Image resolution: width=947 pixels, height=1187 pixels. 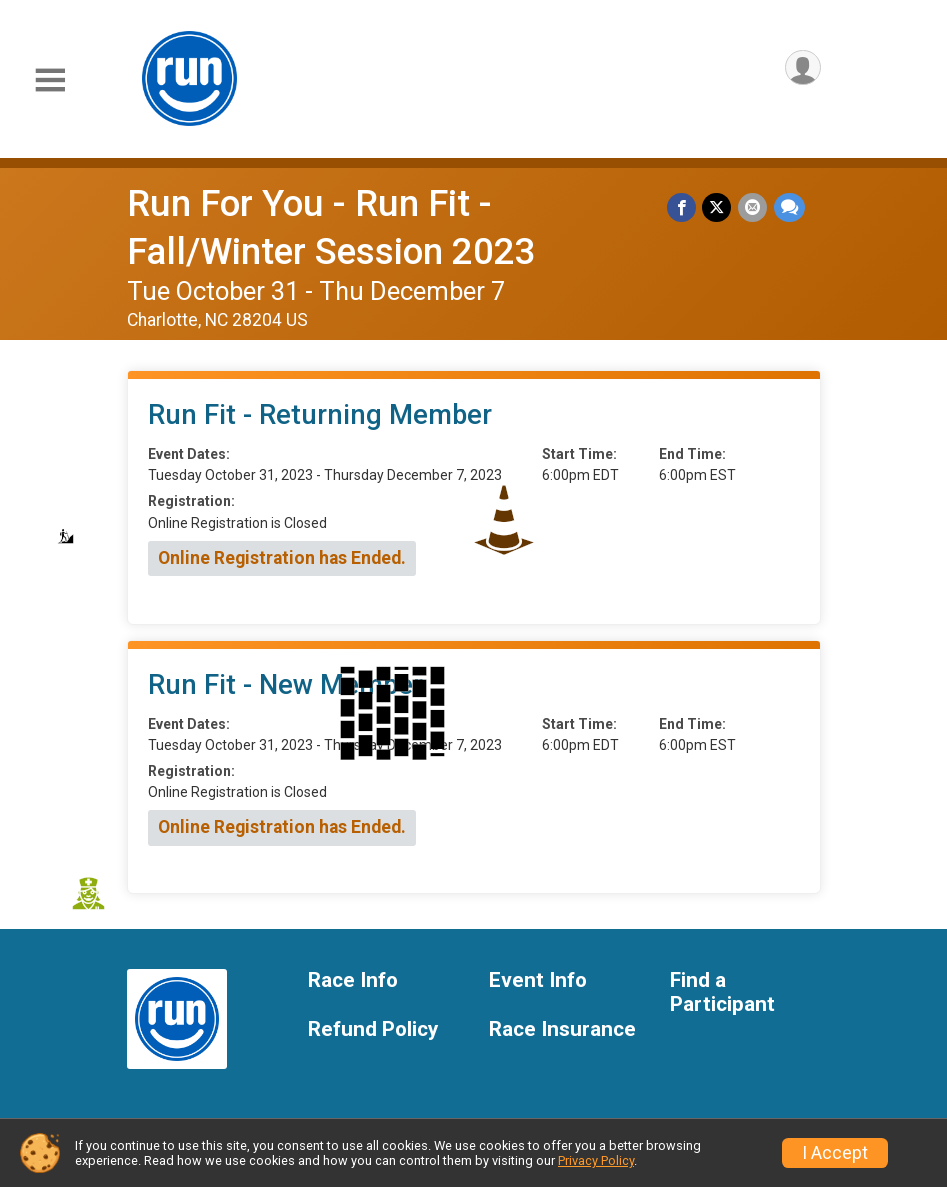 What do you see at coordinates (392, 711) in the screenshot?
I see `view half-year calendar overview` at bounding box center [392, 711].